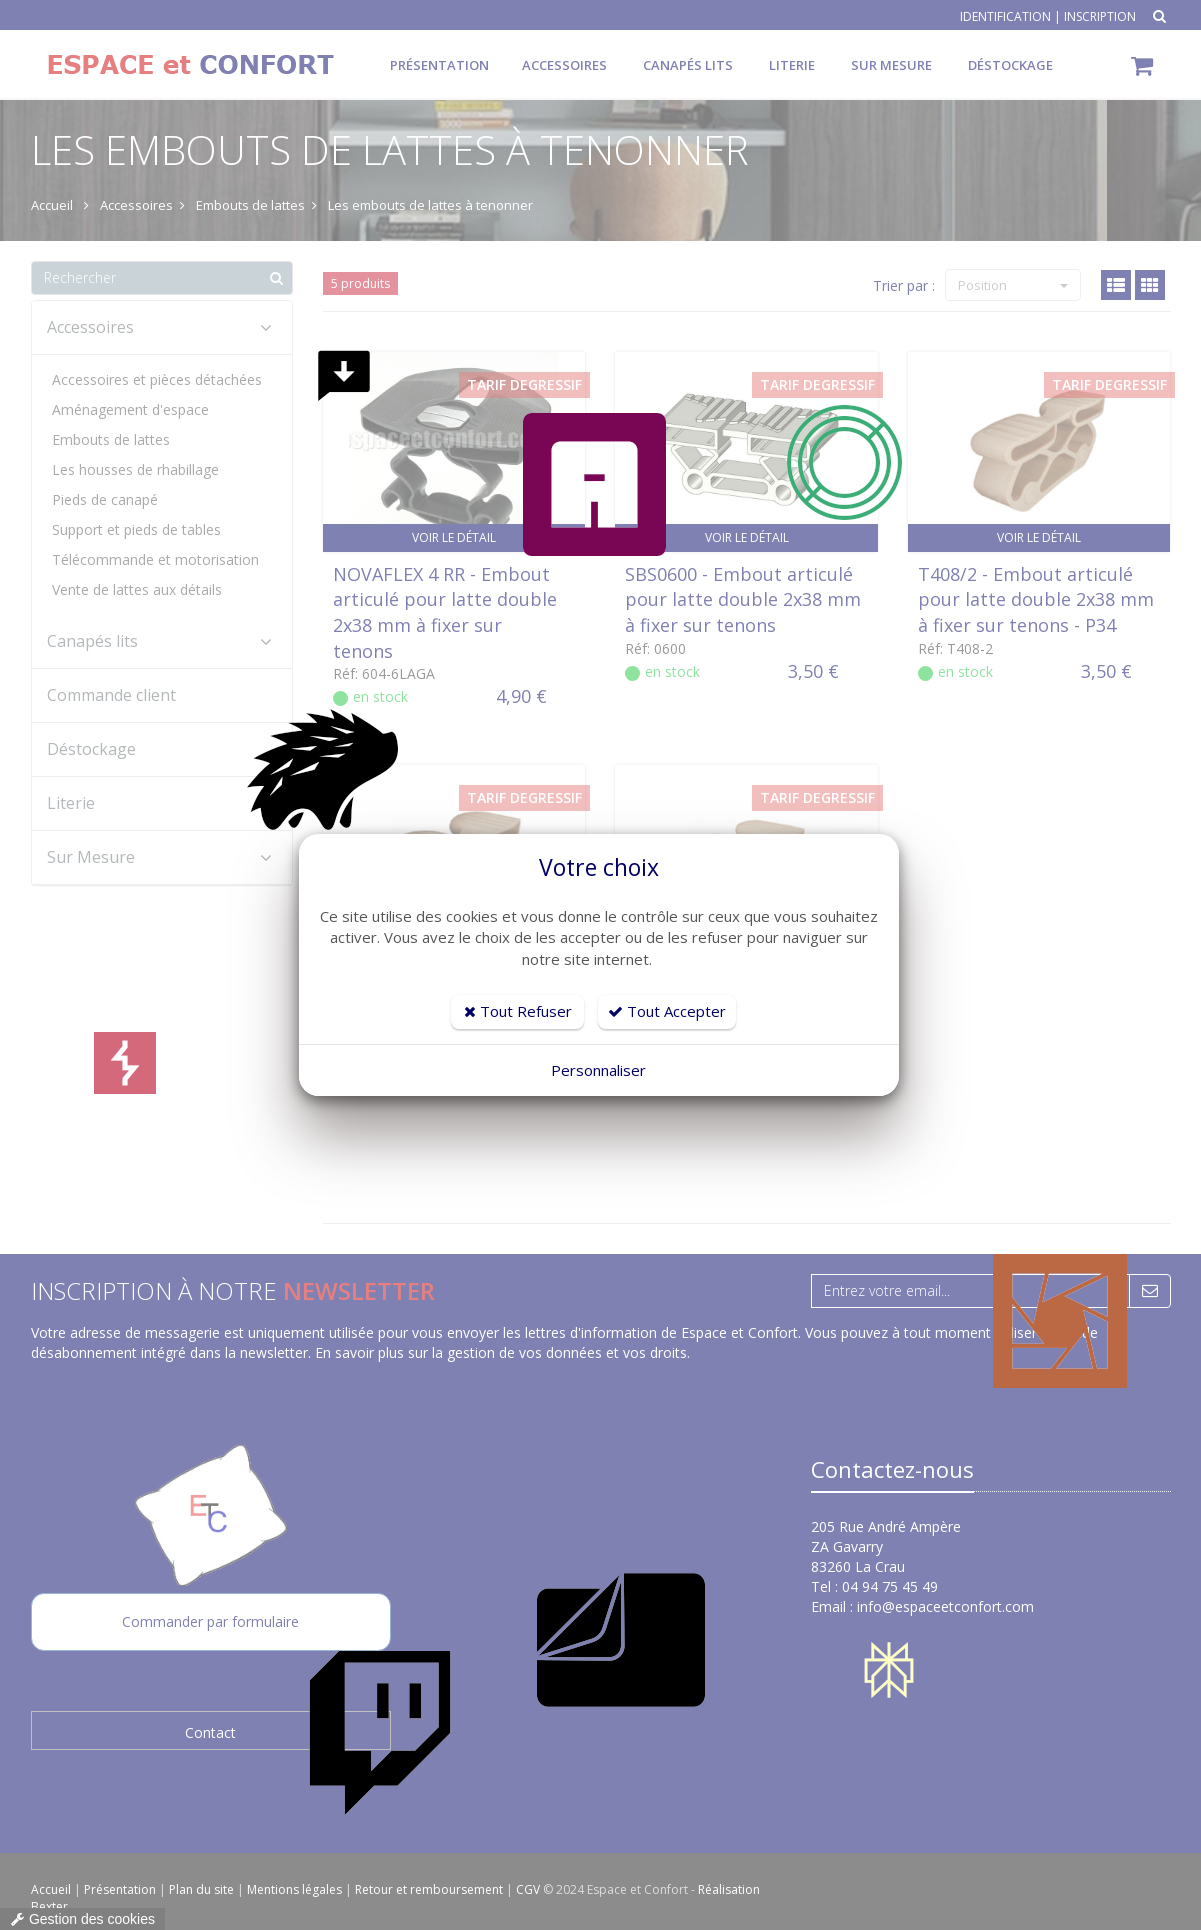 This screenshot has width=1201, height=1930. What do you see at coordinates (125, 1063) in the screenshot?
I see `open Burp Suite application` at bounding box center [125, 1063].